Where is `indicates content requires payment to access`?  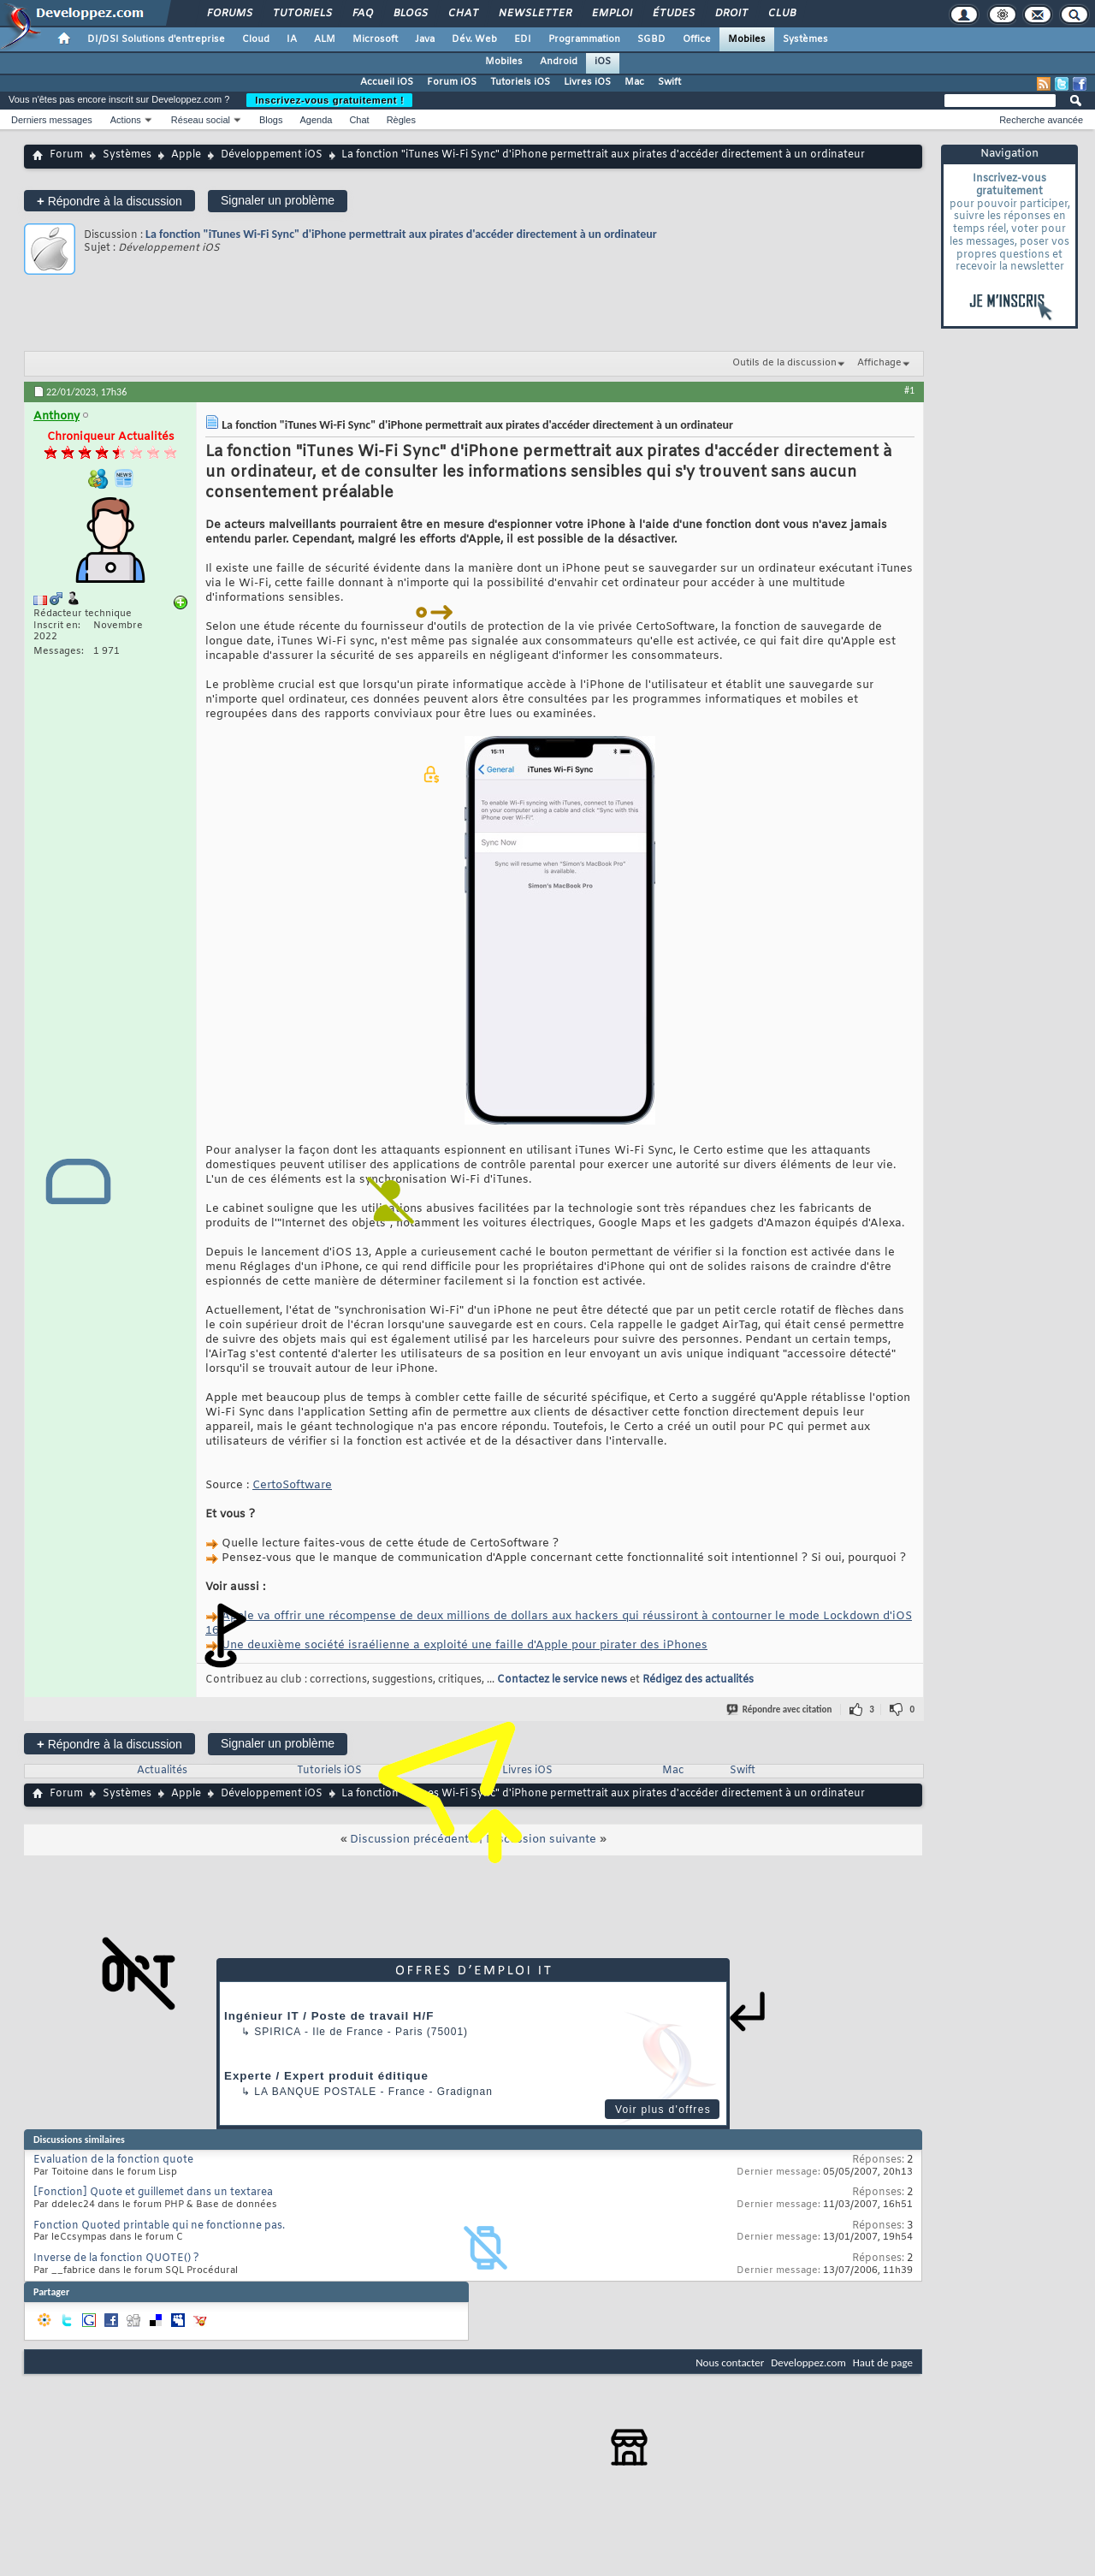
indicates content requires payment to access is located at coordinates (430, 774).